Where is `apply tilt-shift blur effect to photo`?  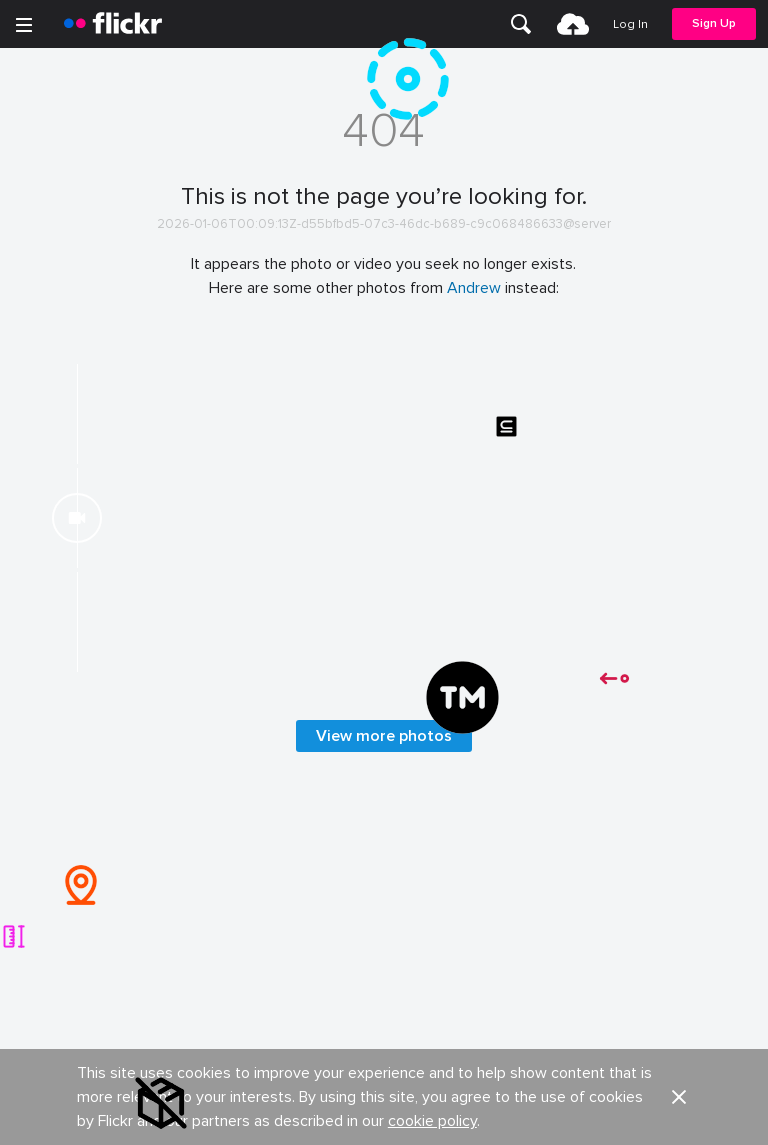 apply tilt-shift blur effect to photo is located at coordinates (408, 79).